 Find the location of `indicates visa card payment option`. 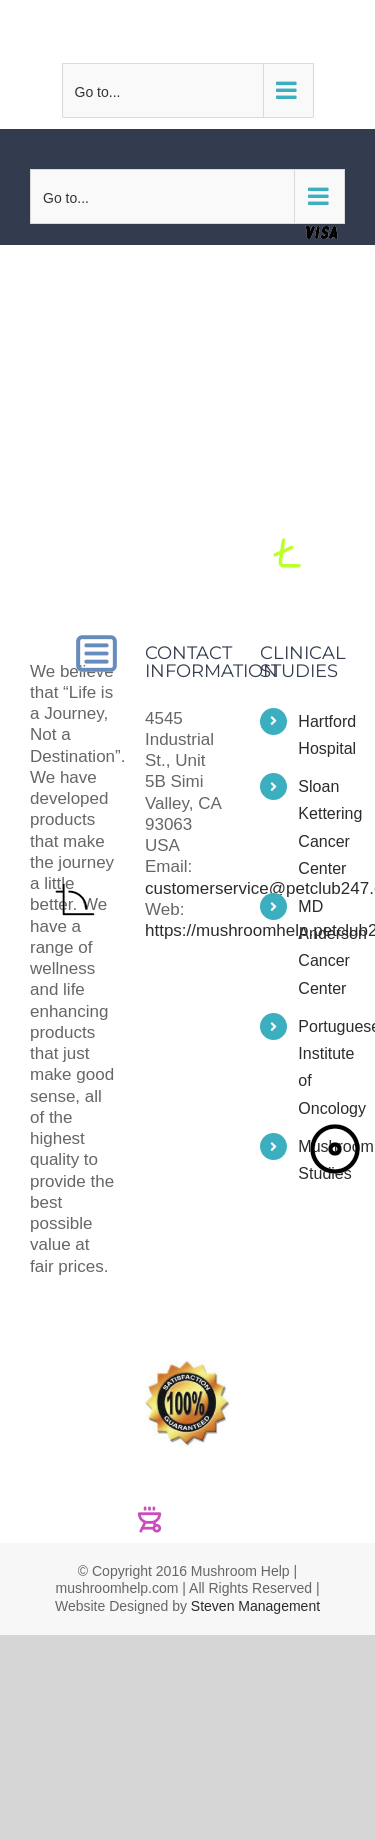

indicates visa card payment option is located at coordinates (321, 232).